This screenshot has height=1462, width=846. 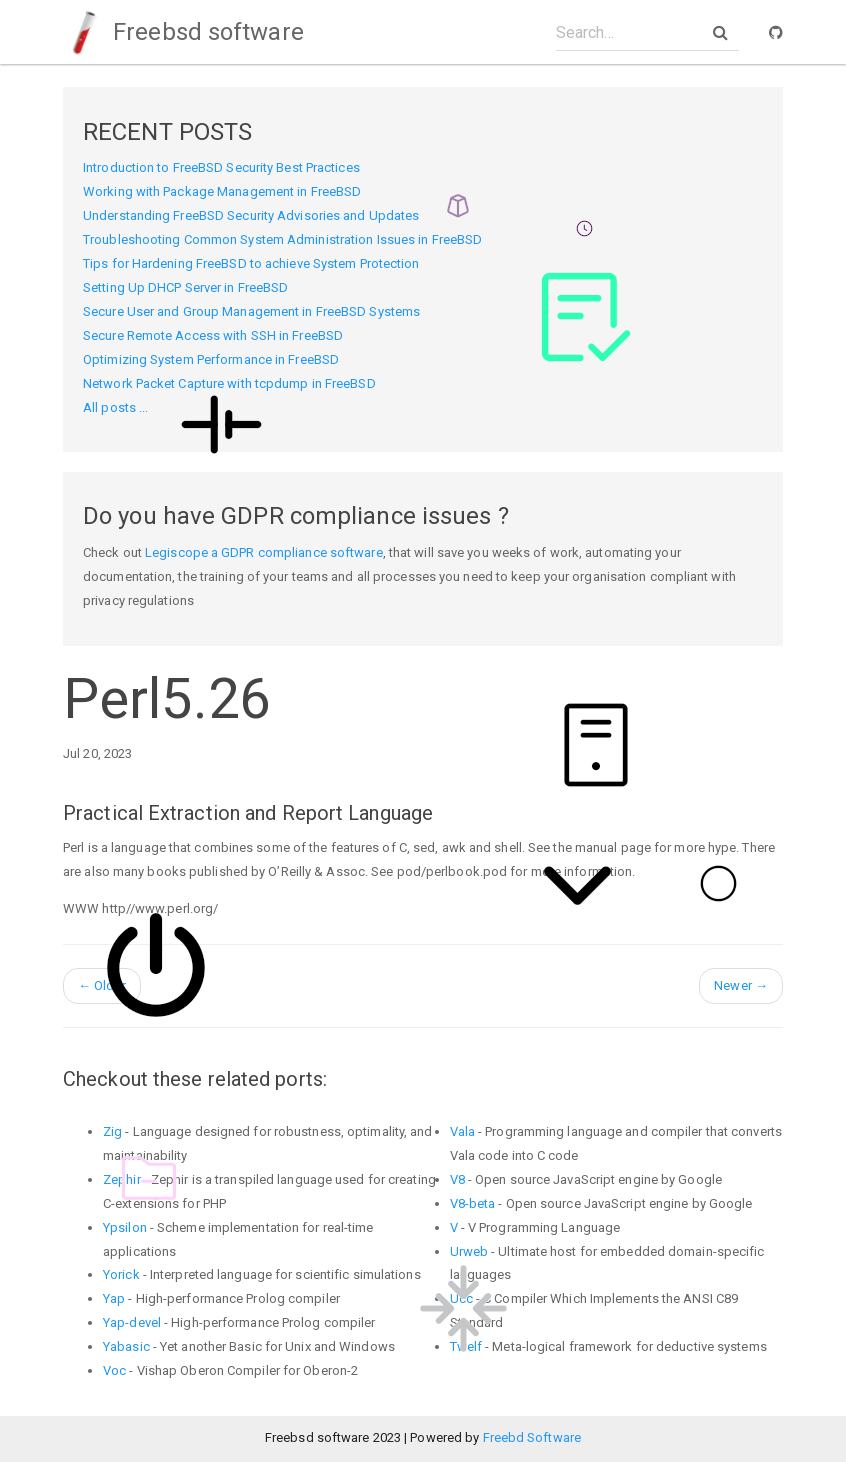 What do you see at coordinates (577, 886) in the screenshot?
I see `expand a dropdown menu or collapsible section` at bounding box center [577, 886].